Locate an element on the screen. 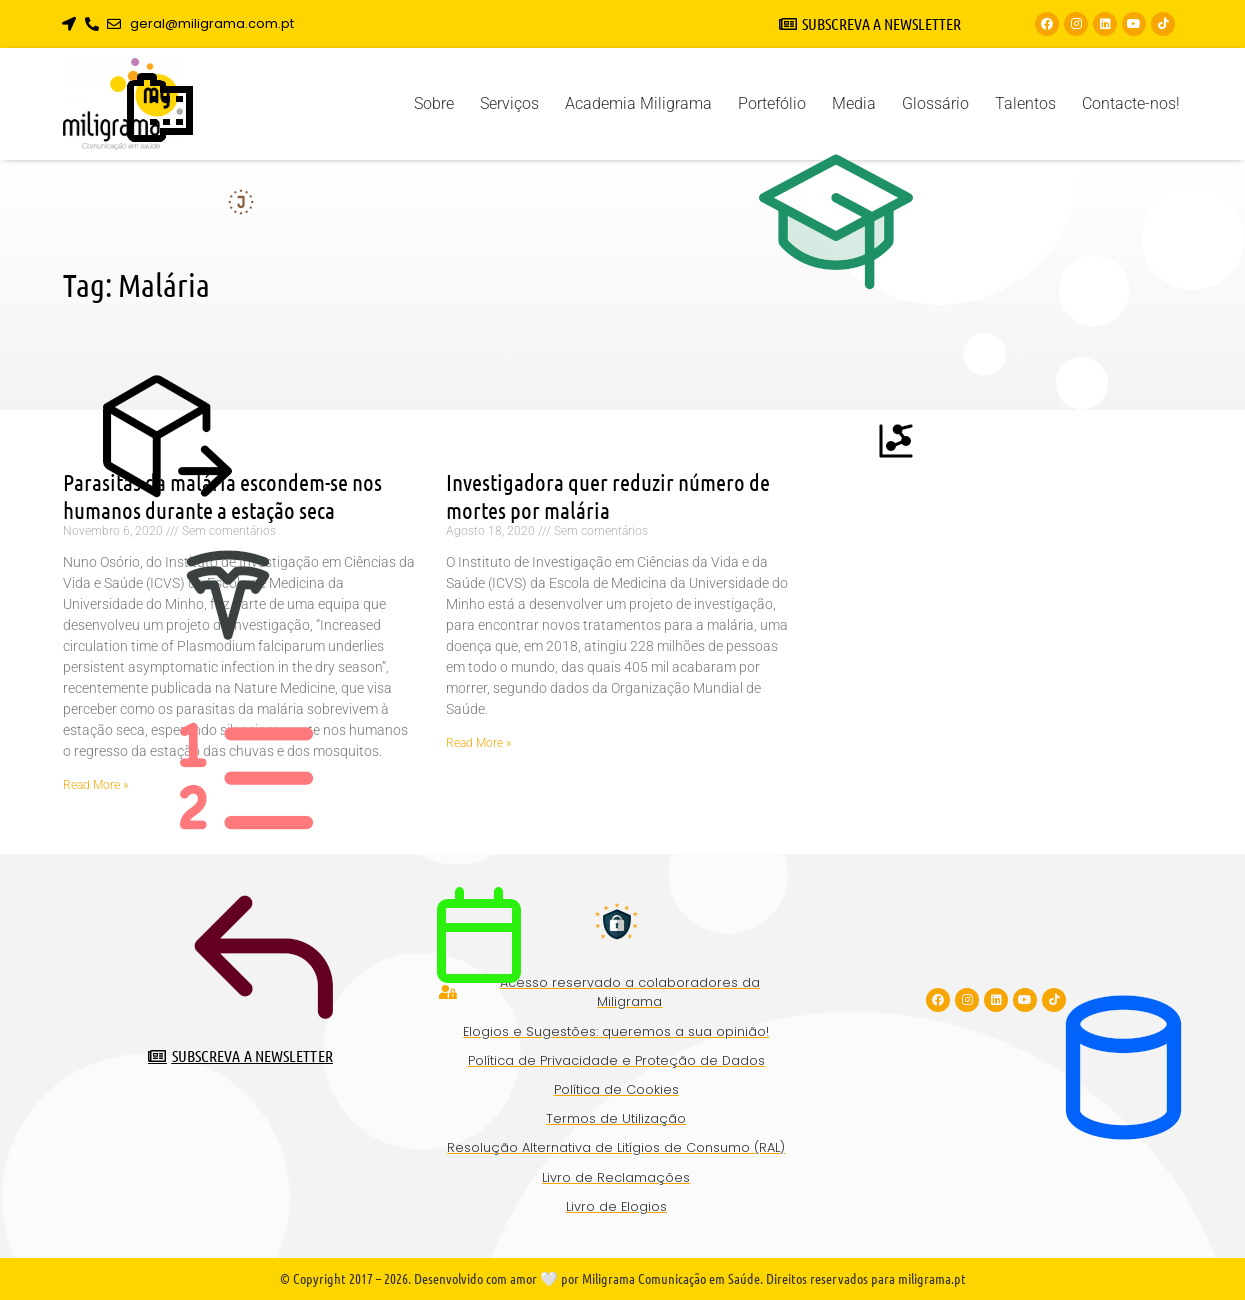 Image resolution: width=1245 pixels, height=1300 pixels. reply to a message or comment is located at coordinates (262, 958).